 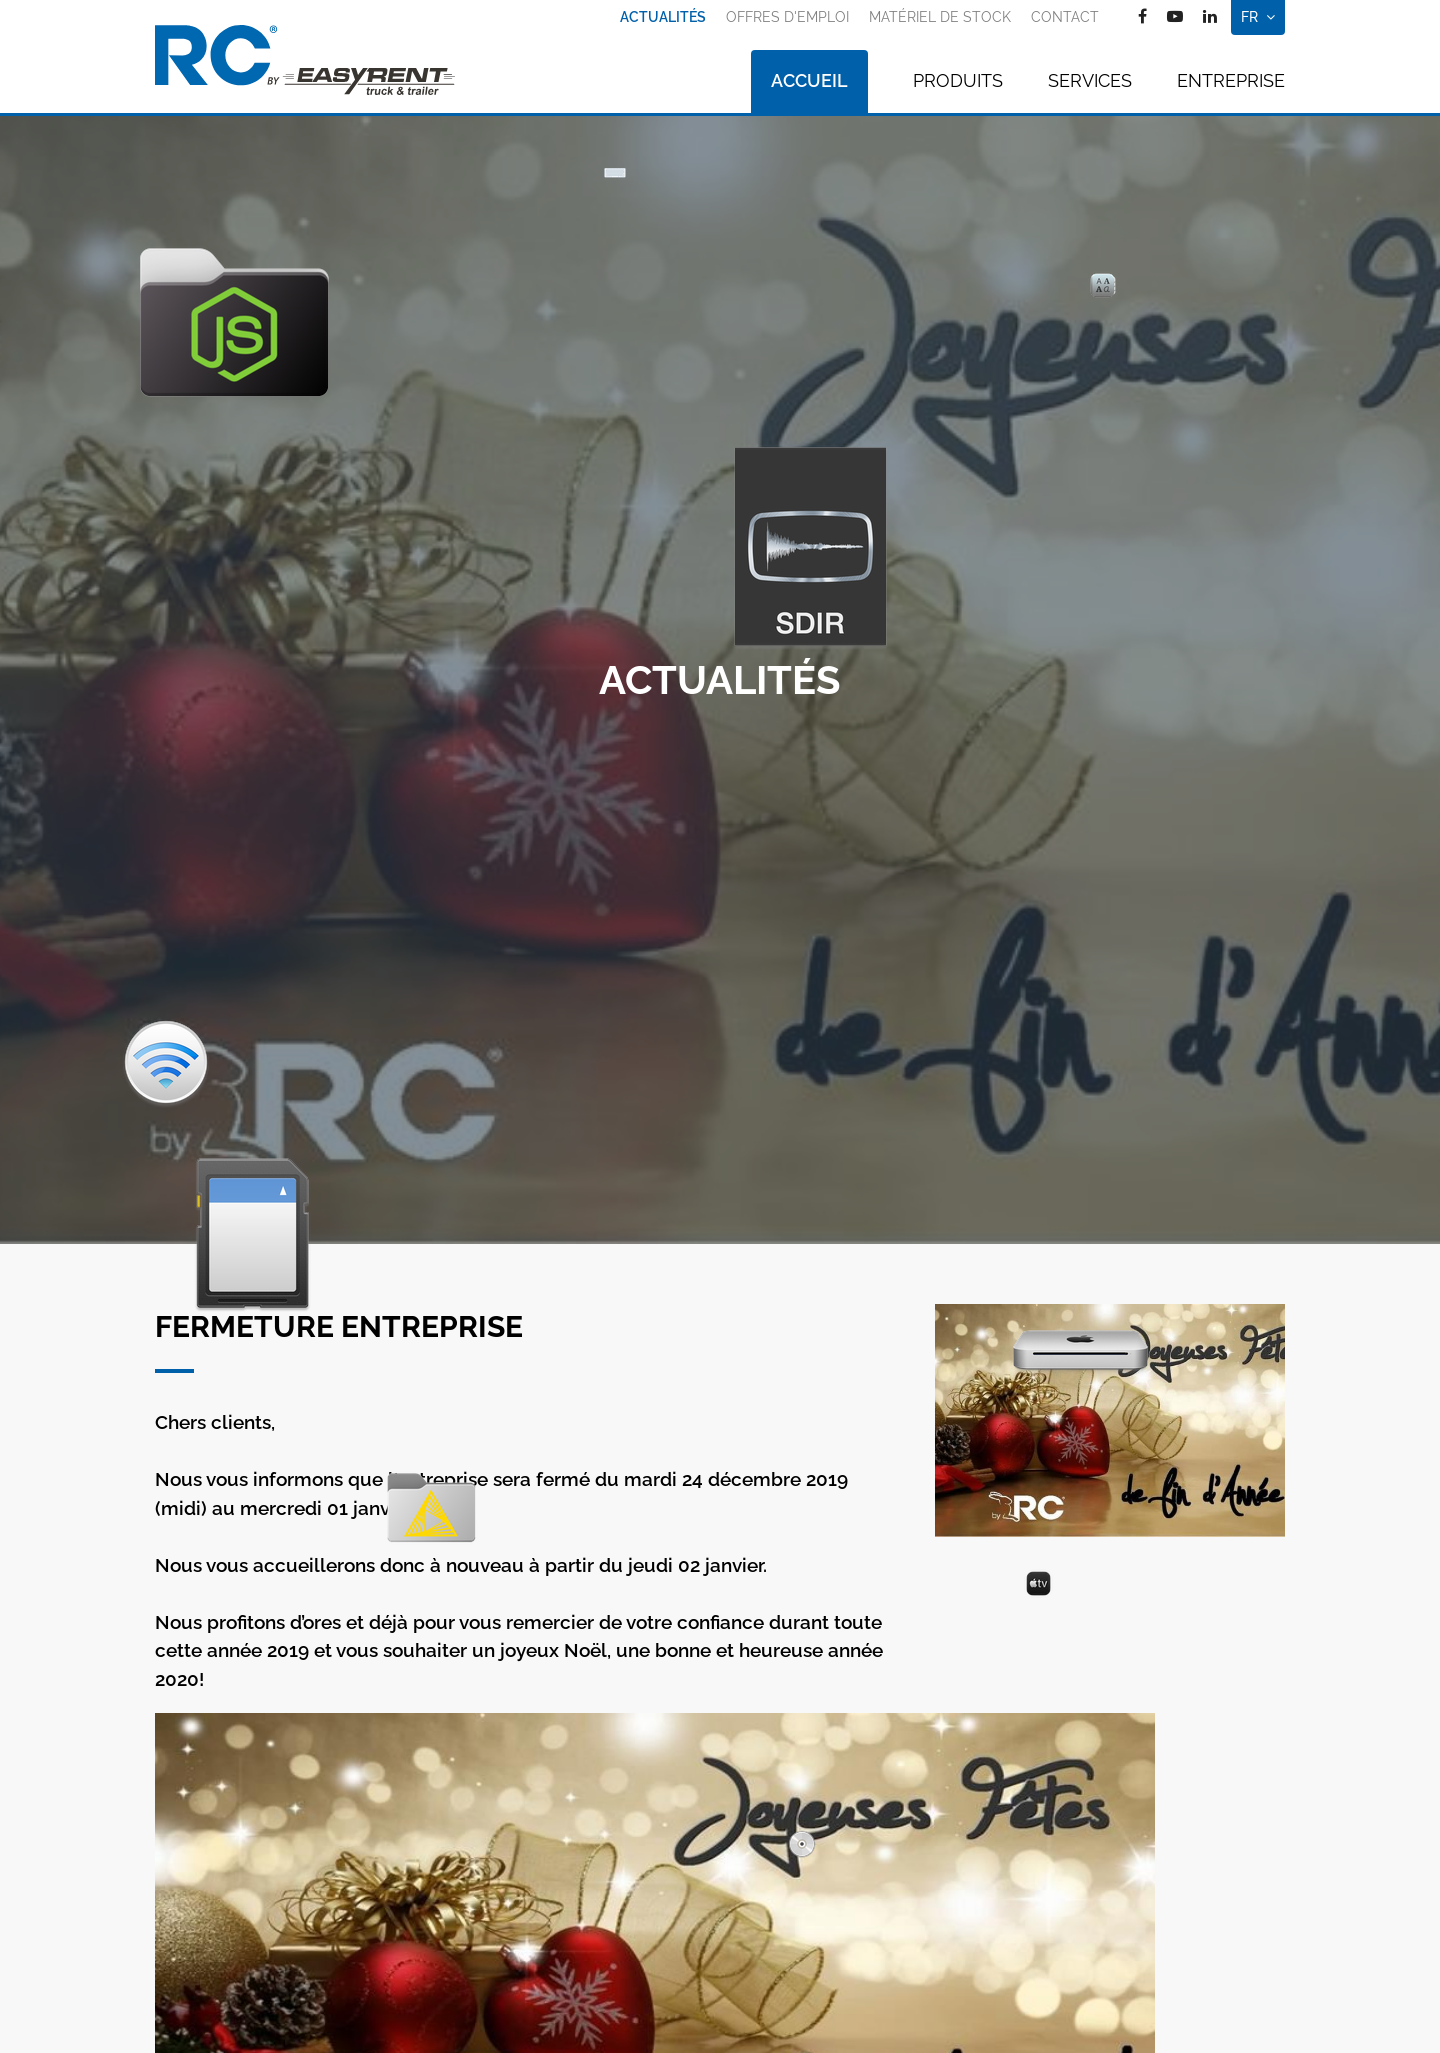 What do you see at coordinates (233, 327) in the screenshot?
I see `folder containing node.js project files` at bounding box center [233, 327].